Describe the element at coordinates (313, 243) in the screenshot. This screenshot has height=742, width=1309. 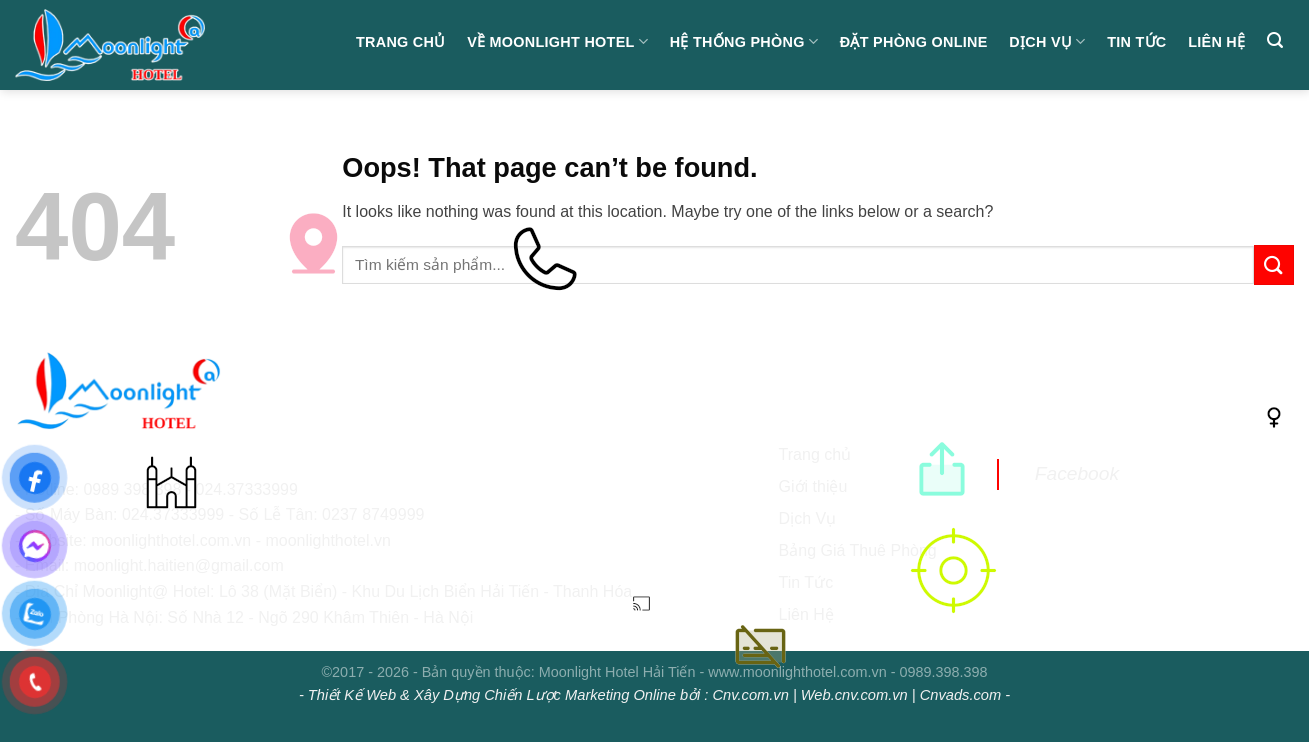
I see `view location on map` at that location.